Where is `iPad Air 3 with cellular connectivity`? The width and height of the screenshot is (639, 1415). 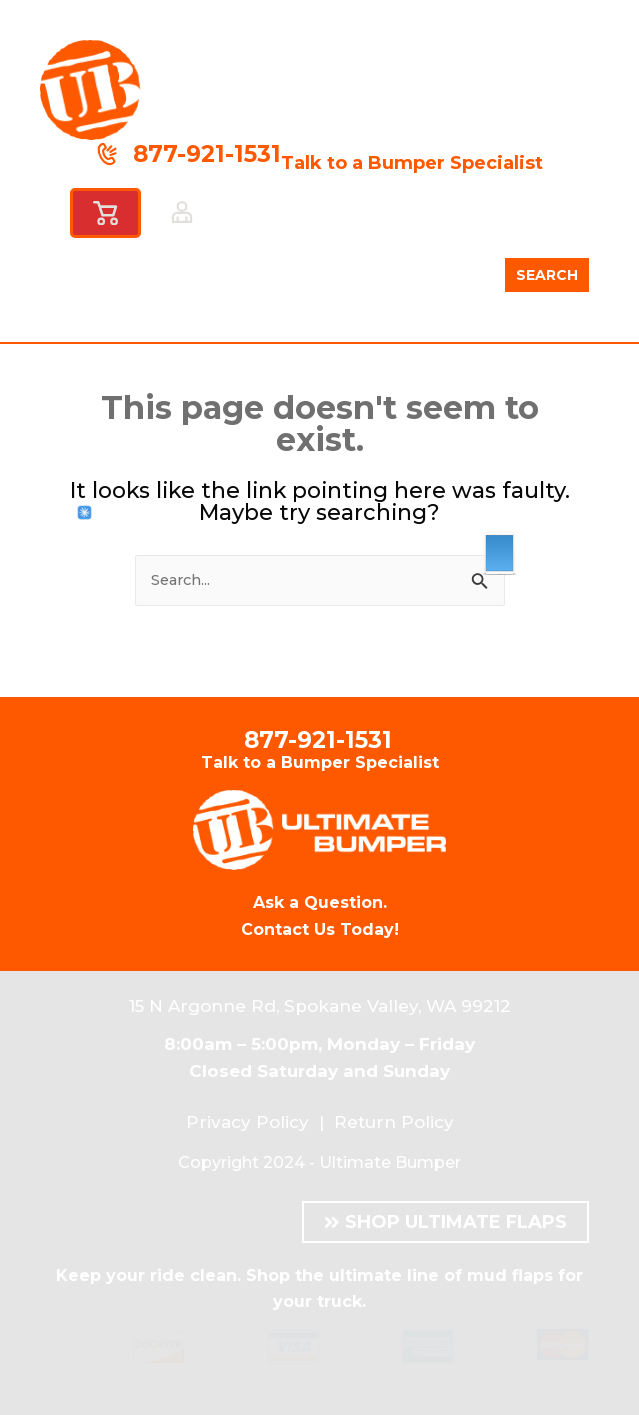
iPad Air 3 with cellular connectivity is located at coordinates (499, 553).